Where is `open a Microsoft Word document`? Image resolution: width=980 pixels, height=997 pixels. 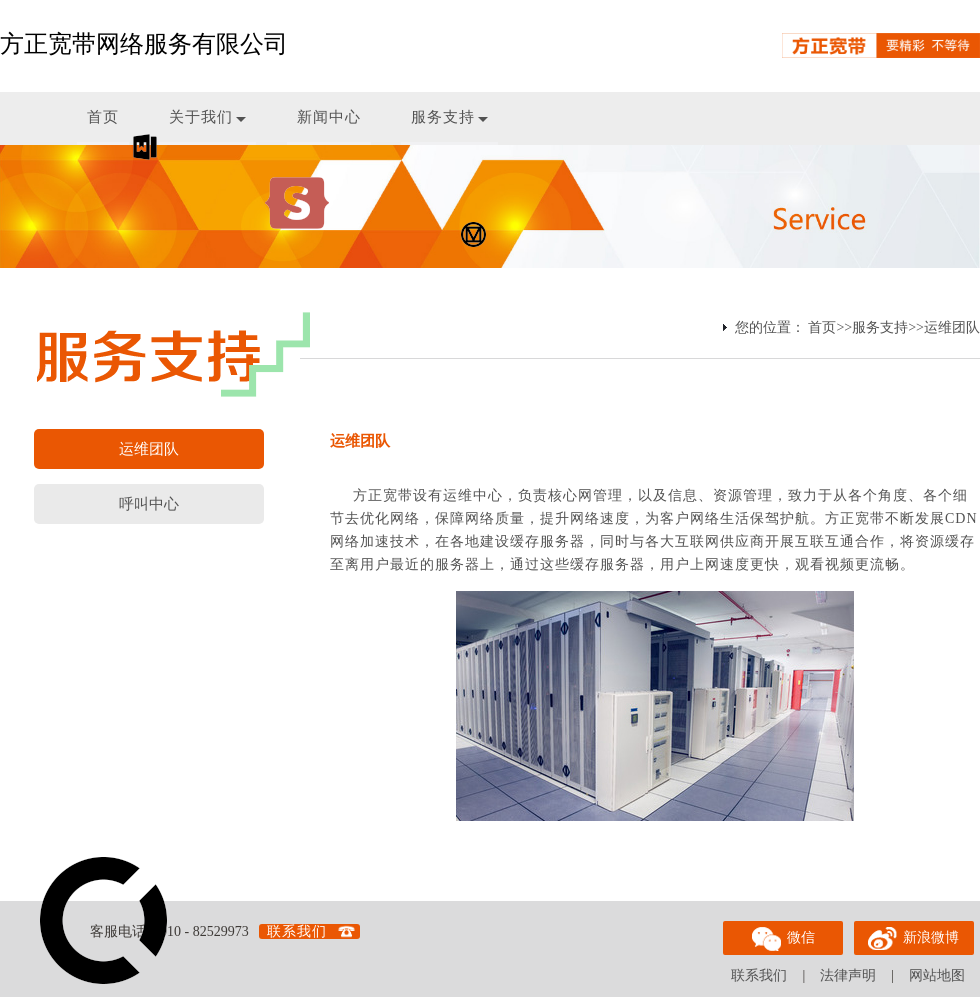
open a Microsoft Word document is located at coordinates (145, 147).